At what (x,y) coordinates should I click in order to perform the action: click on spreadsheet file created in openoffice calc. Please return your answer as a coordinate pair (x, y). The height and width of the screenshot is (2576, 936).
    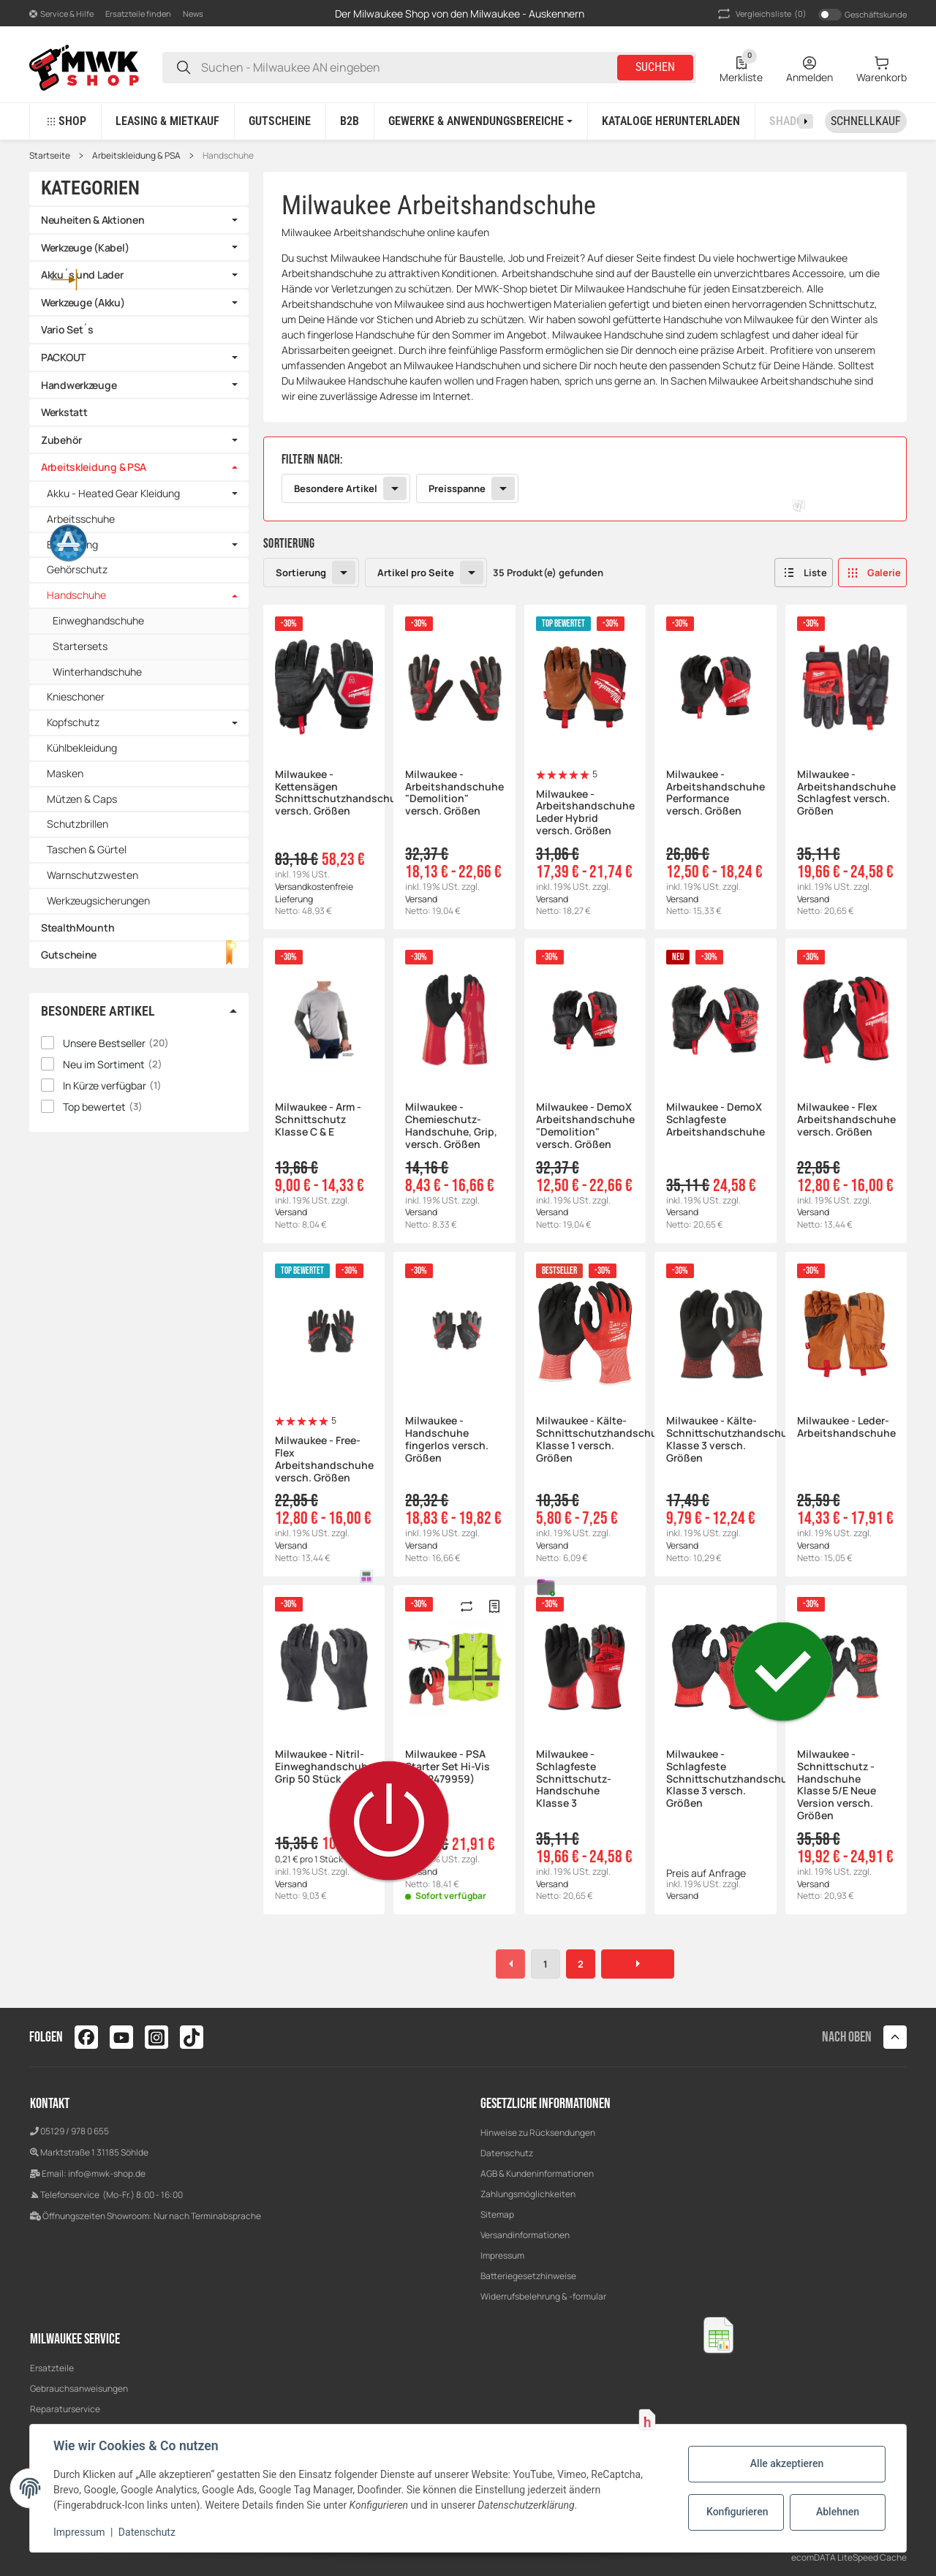
    Looking at the image, I should click on (718, 2335).